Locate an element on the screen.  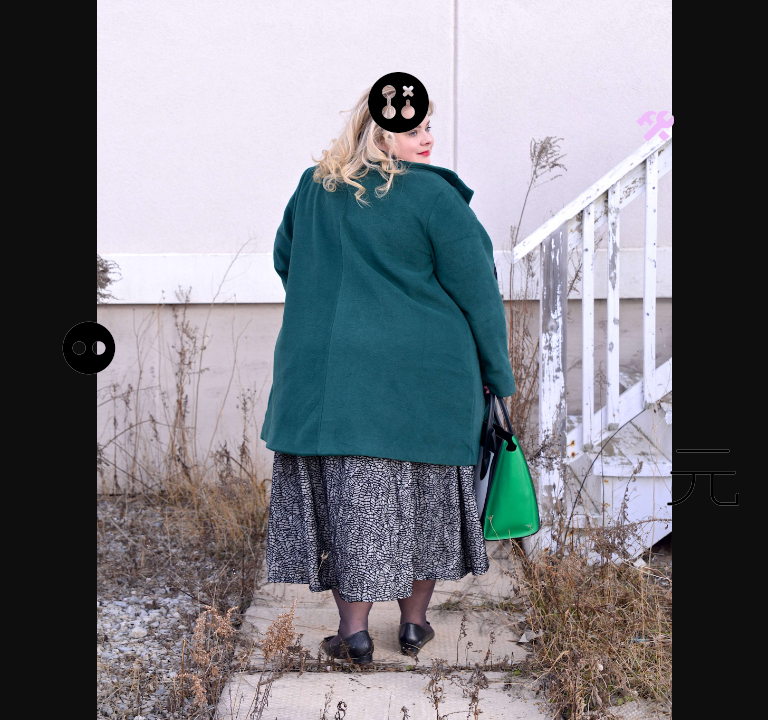
access settings or configuration options is located at coordinates (655, 126).